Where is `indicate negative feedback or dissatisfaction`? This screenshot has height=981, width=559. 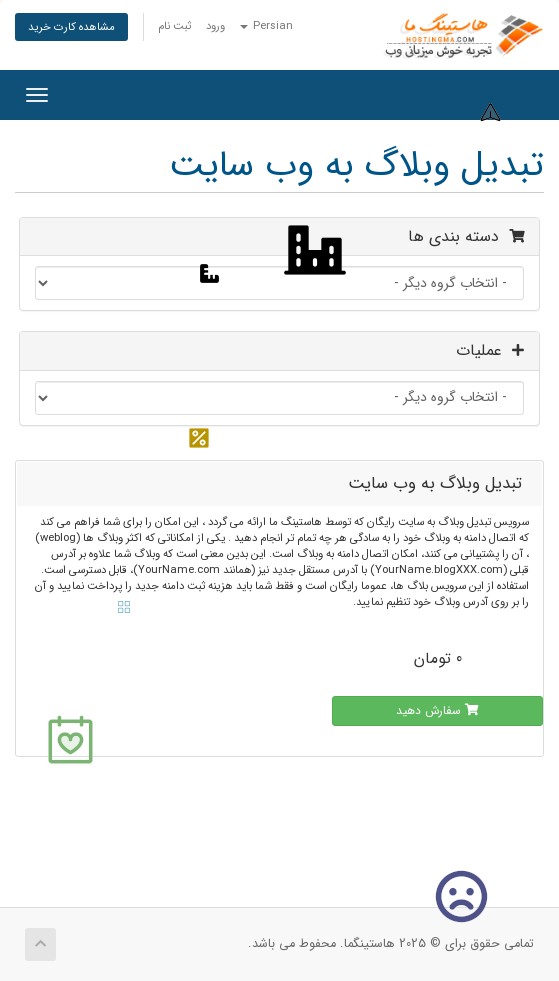 indicate negative feedback or dissatisfaction is located at coordinates (461, 896).